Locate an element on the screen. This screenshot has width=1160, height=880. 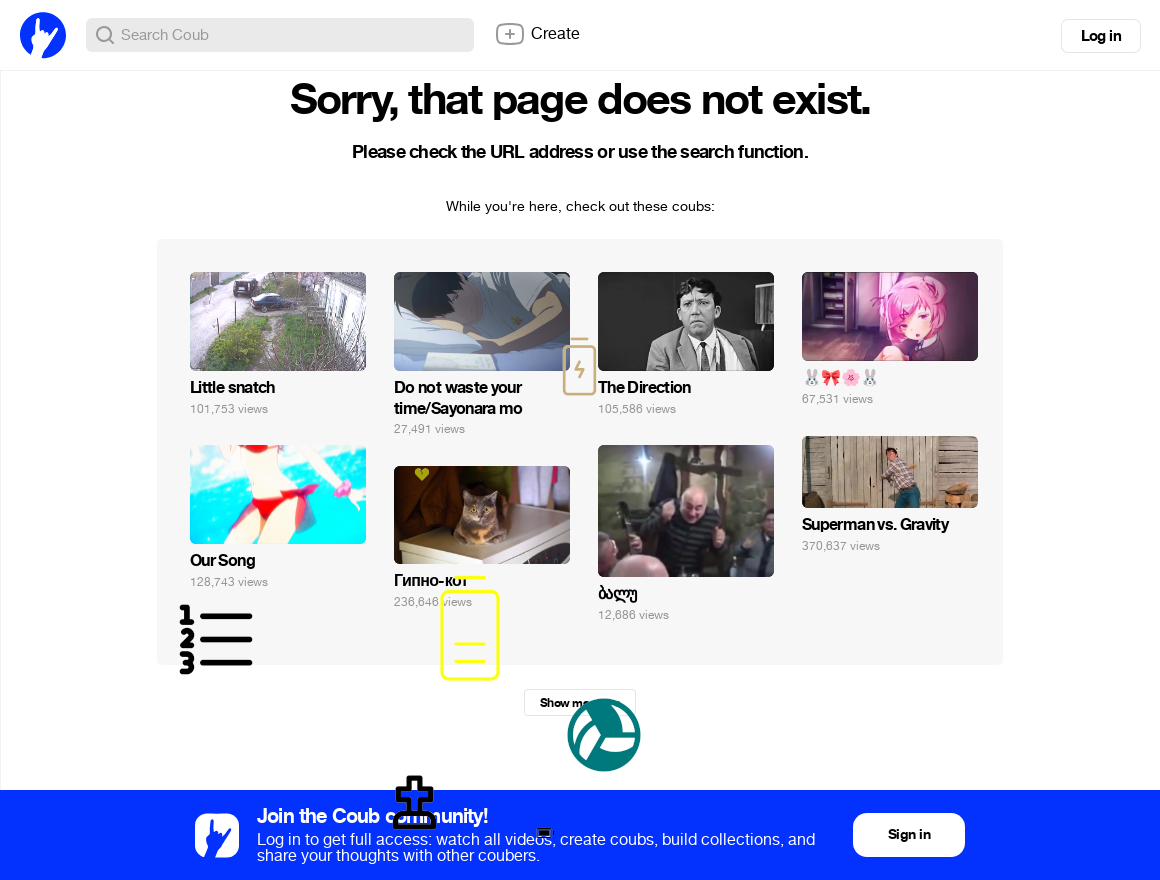
indicates battery is fully charged is located at coordinates (545, 833).